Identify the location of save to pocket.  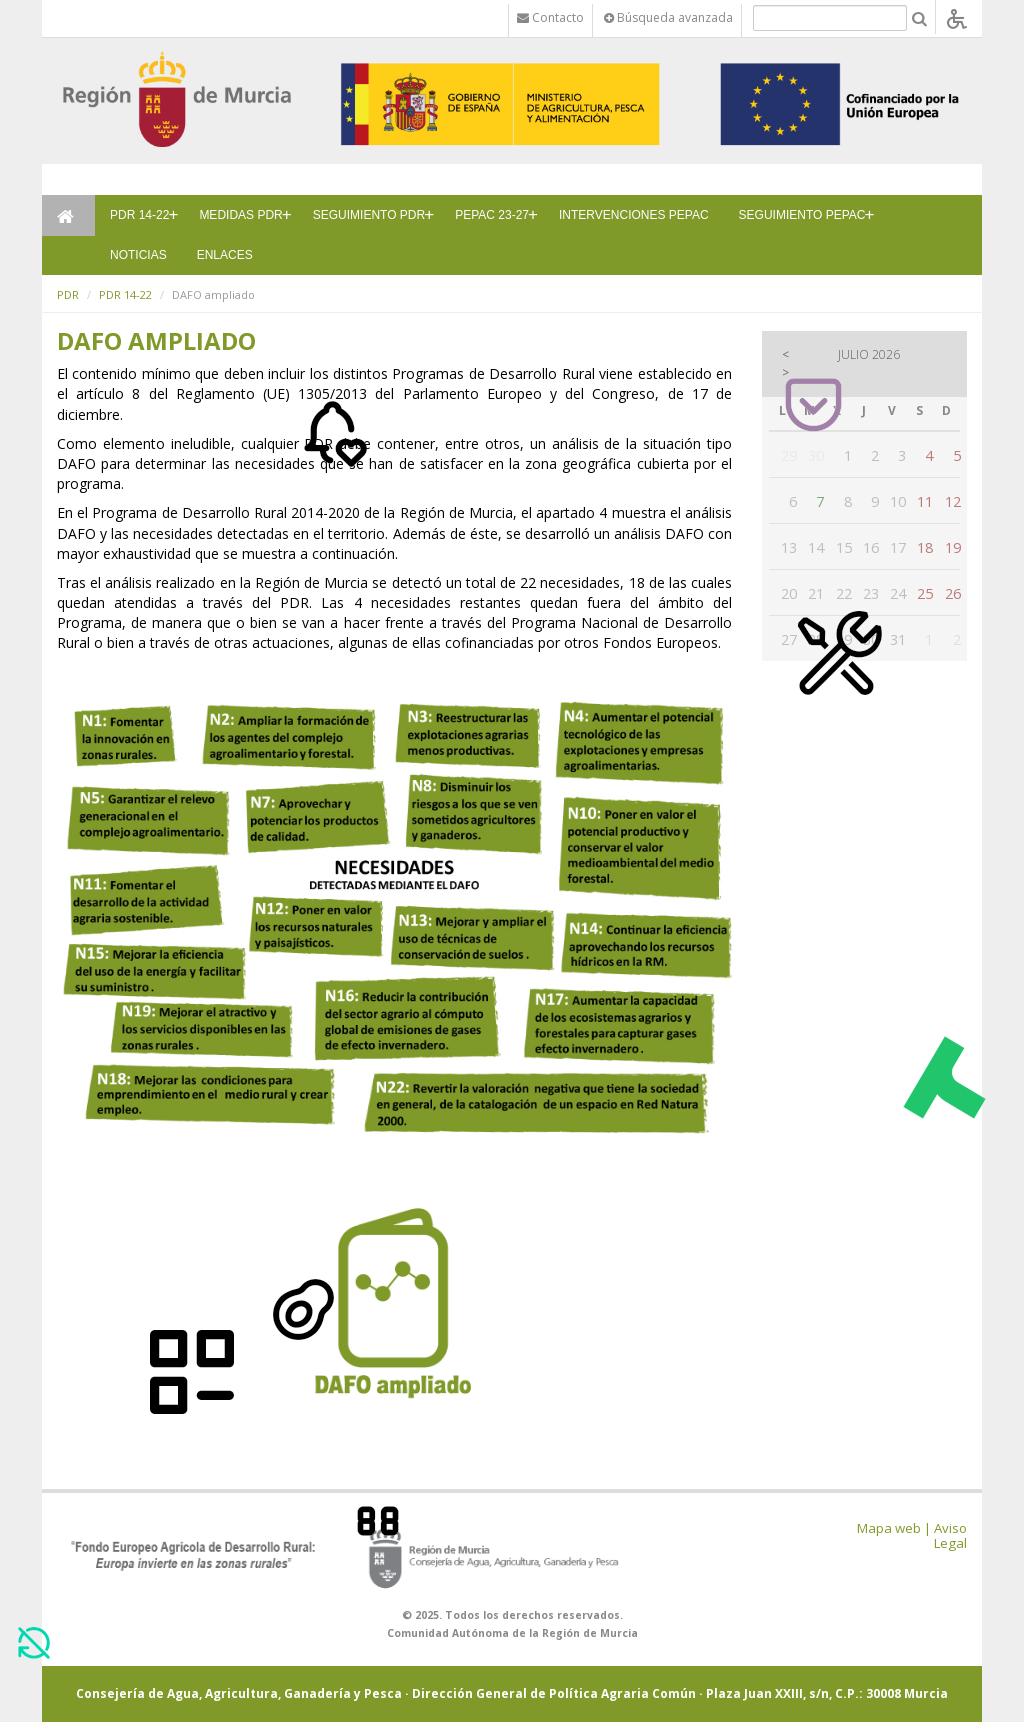
(813, 403).